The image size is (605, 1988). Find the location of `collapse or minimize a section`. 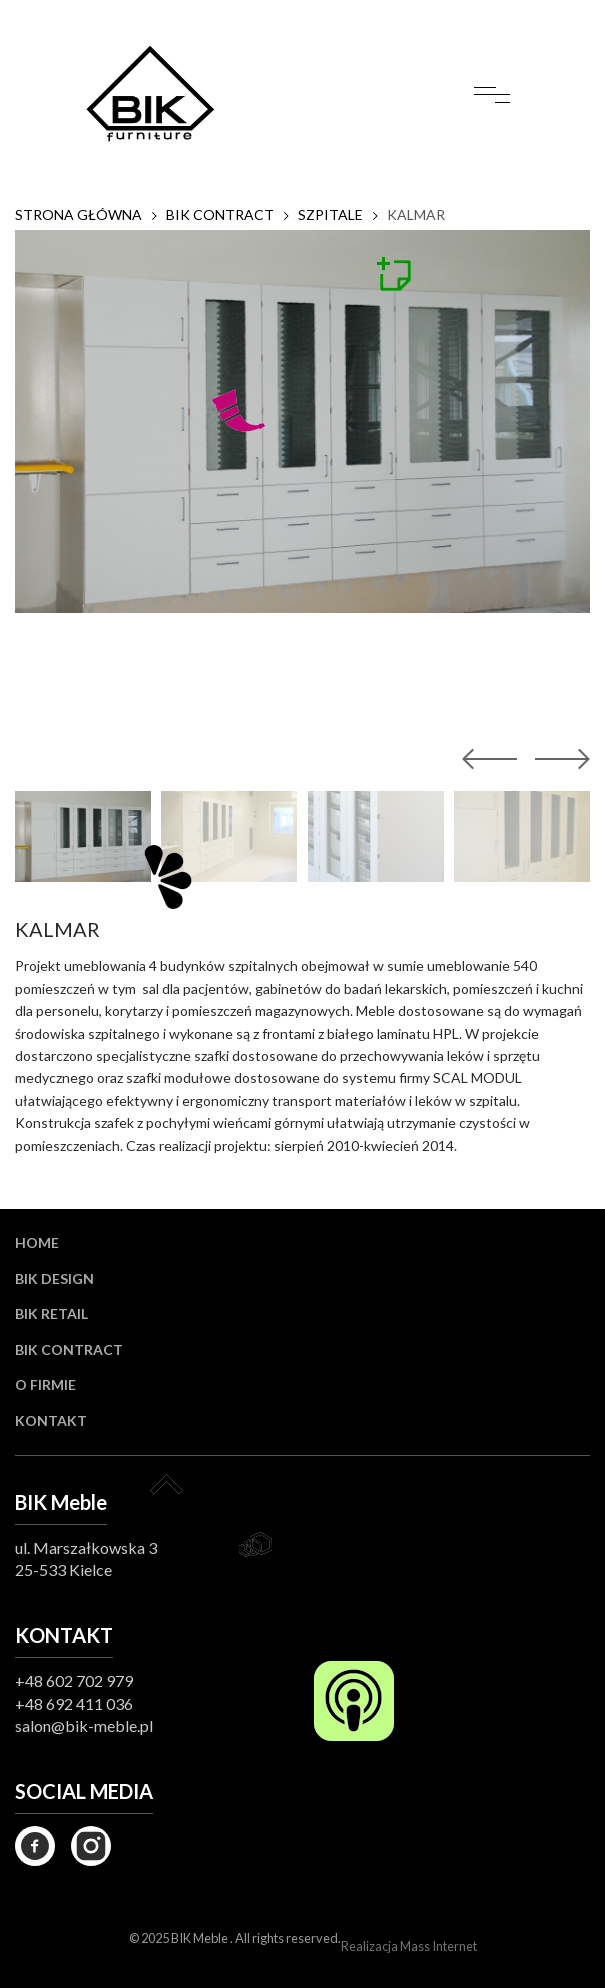

collapse or minimize a section is located at coordinates (166, 1484).